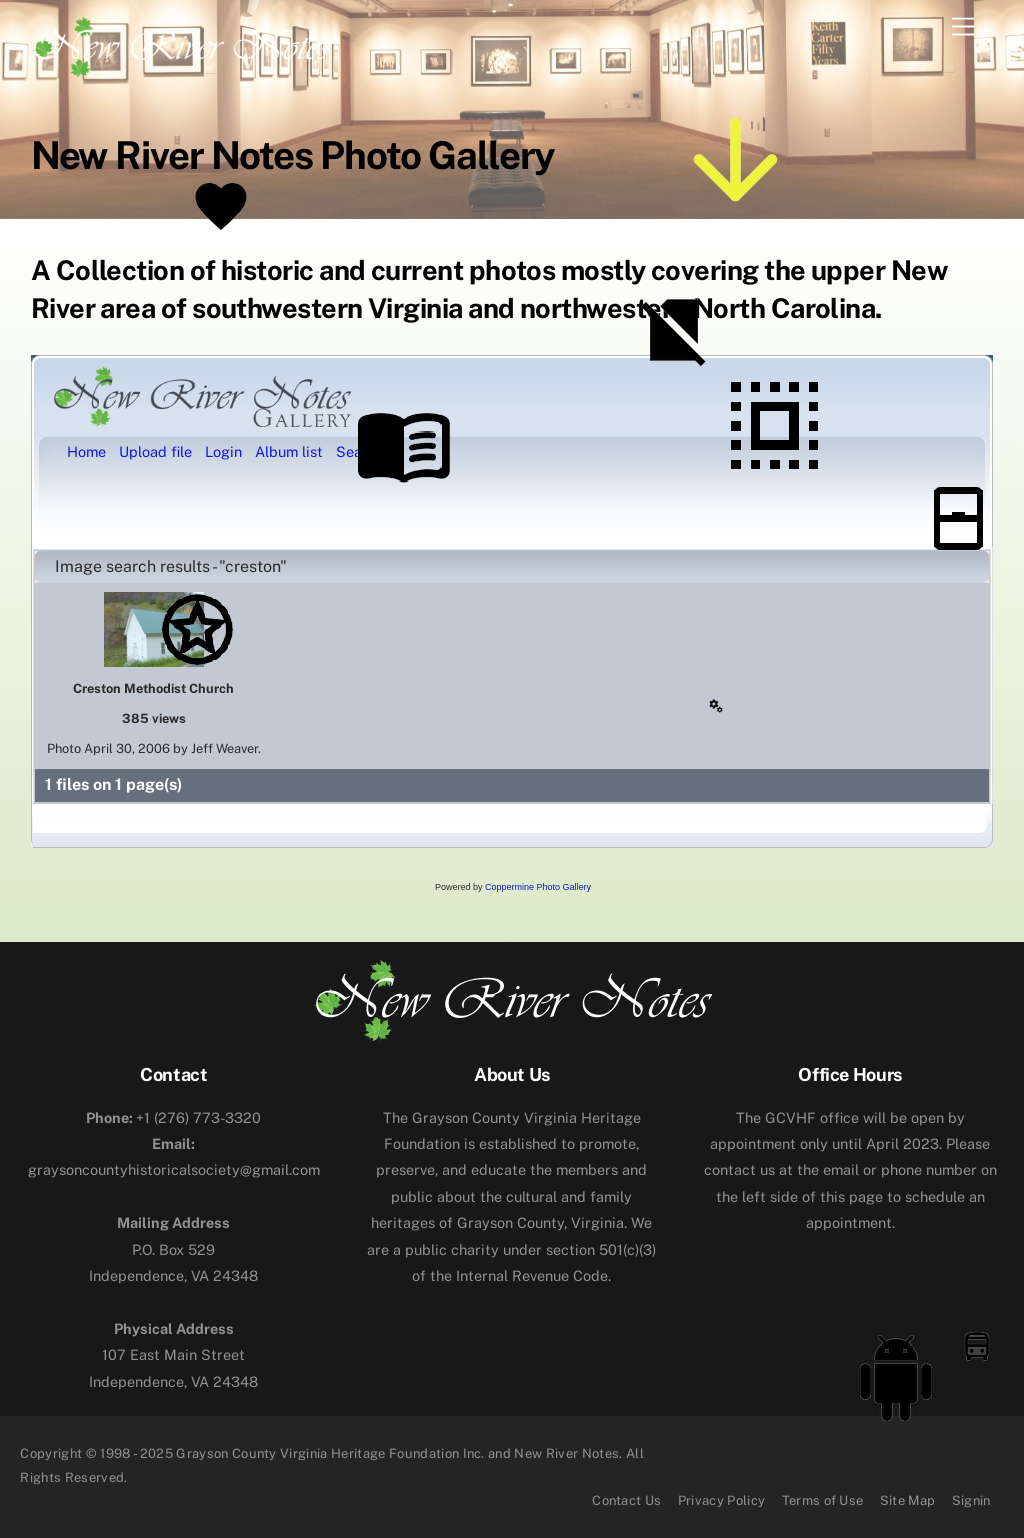 The width and height of the screenshot is (1024, 1538). Describe the element at coordinates (404, 444) in the screenshot. I see `open menu or documentation` at that location.